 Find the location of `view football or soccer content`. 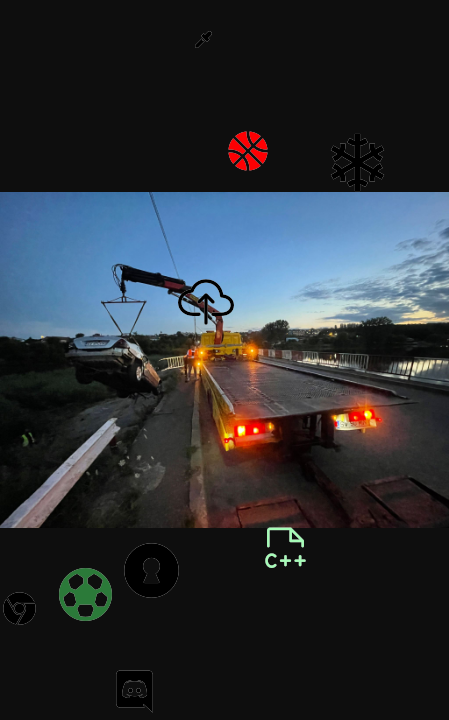

view football or soccer content is located at coordinates (85, 594).